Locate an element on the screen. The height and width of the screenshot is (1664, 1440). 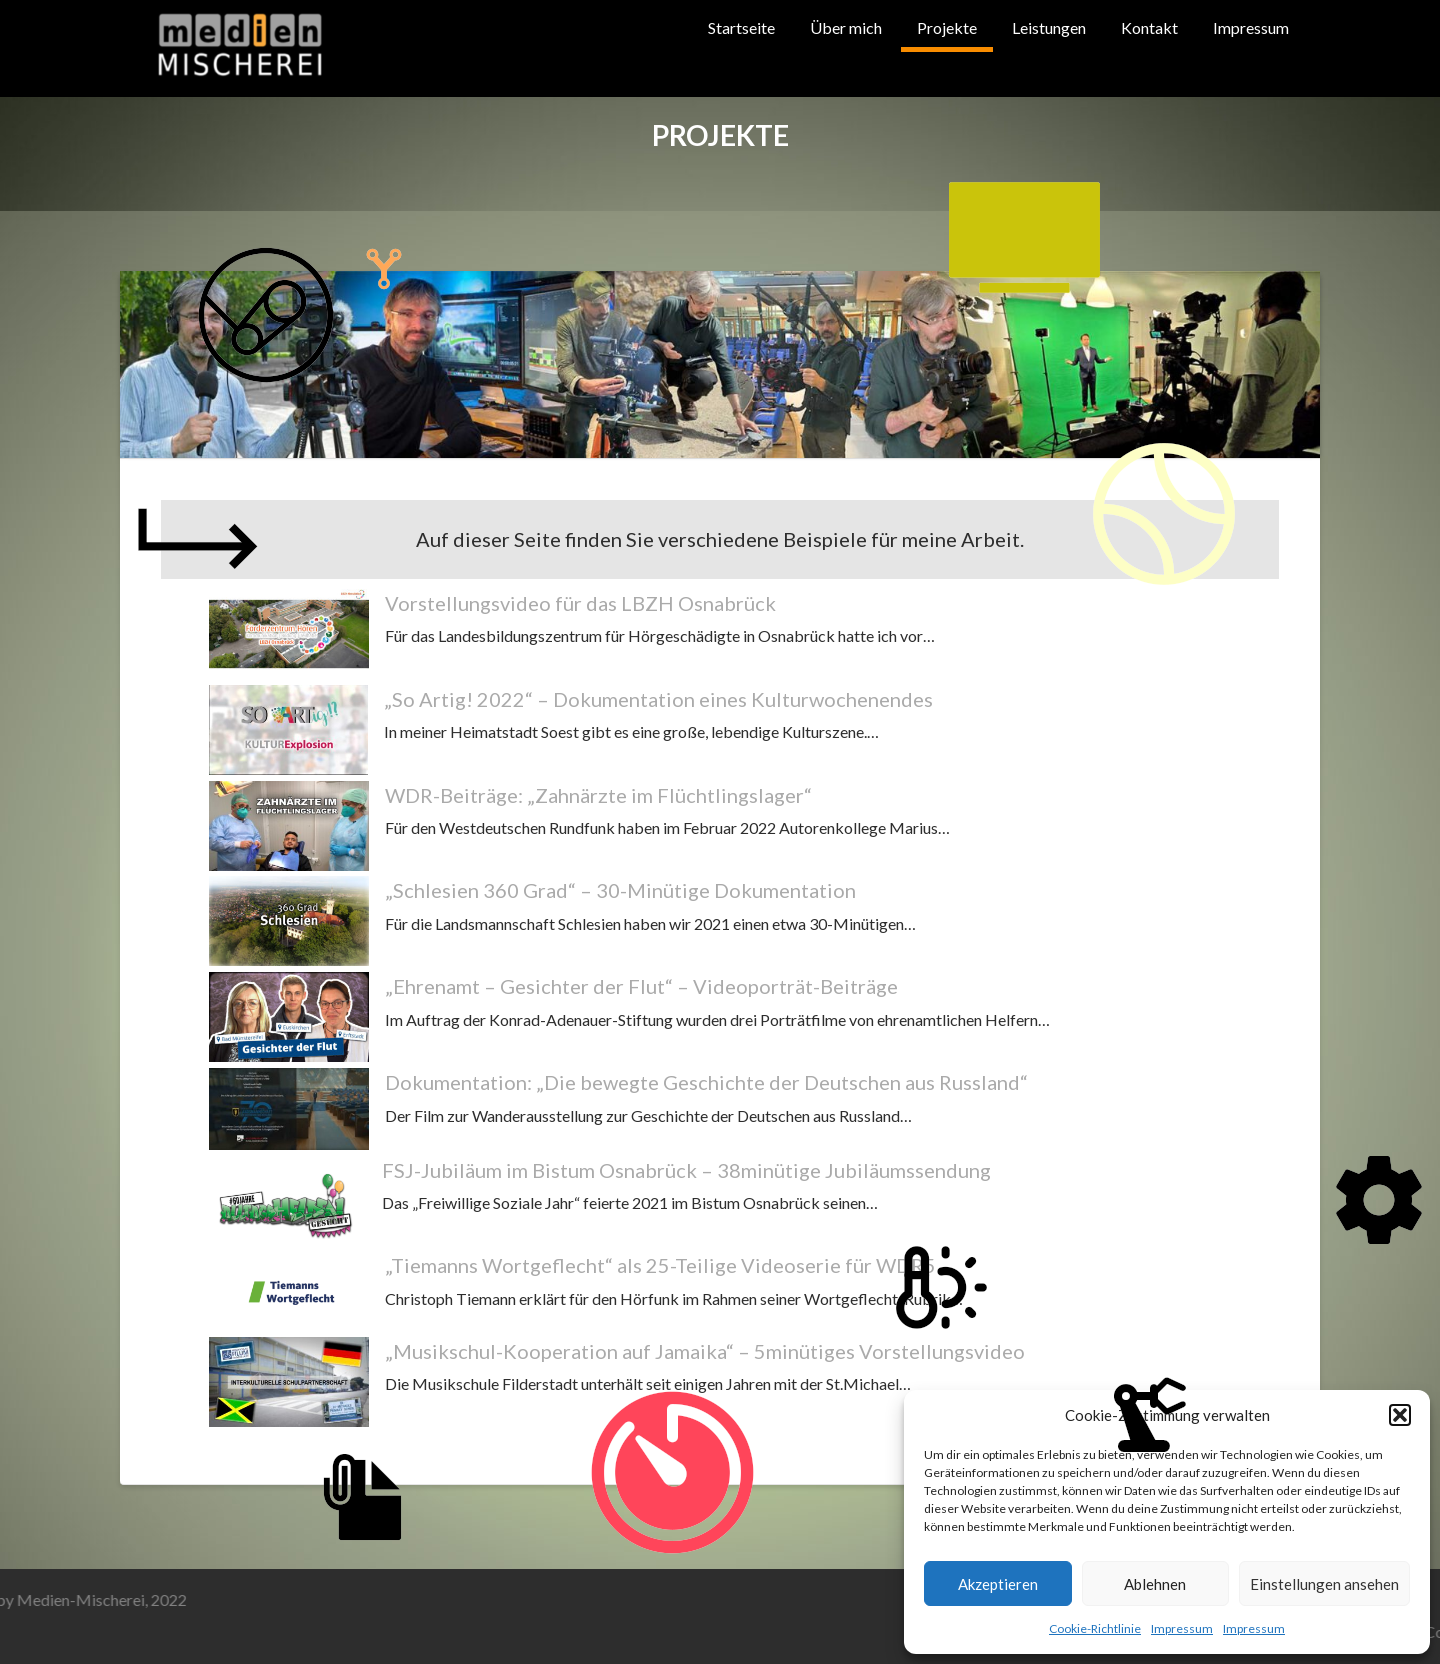
open settings menu is located at coordinates (1379, 1200).